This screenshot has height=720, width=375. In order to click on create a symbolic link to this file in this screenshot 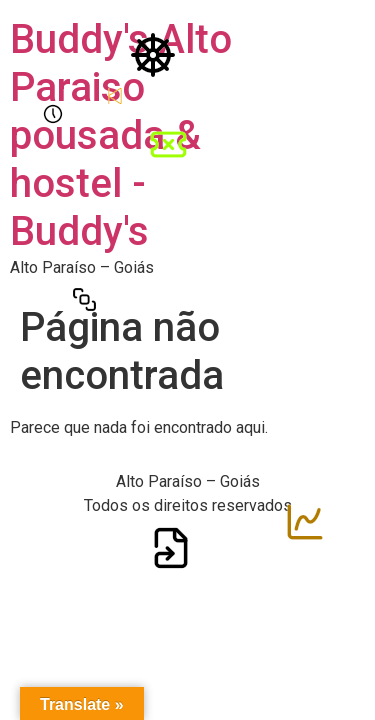, I will do `click(171, 548)`.